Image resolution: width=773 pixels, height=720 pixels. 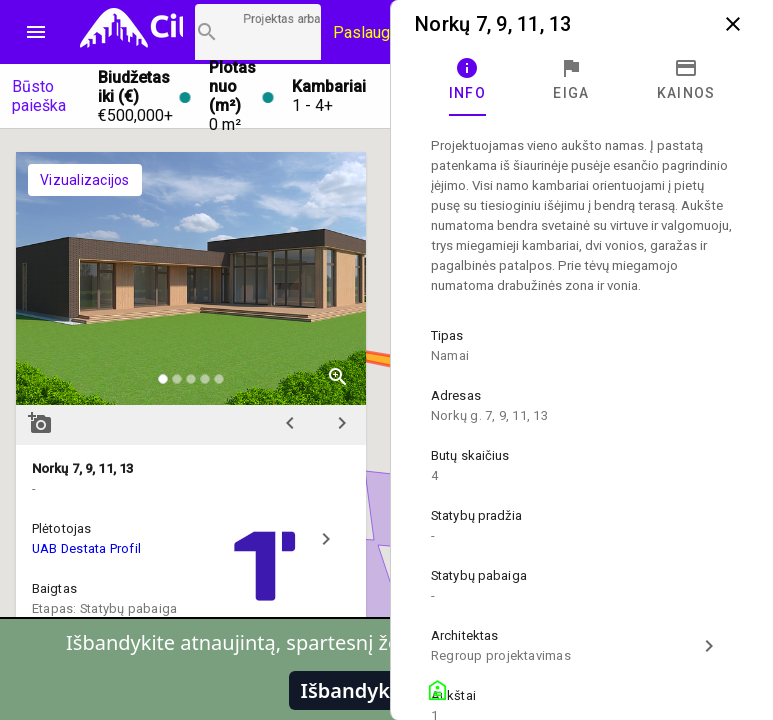 What do you see at coordinates (437, 690) in the screenshot?
I see `view product pricing or tag details` at bounding box center [437, 690].